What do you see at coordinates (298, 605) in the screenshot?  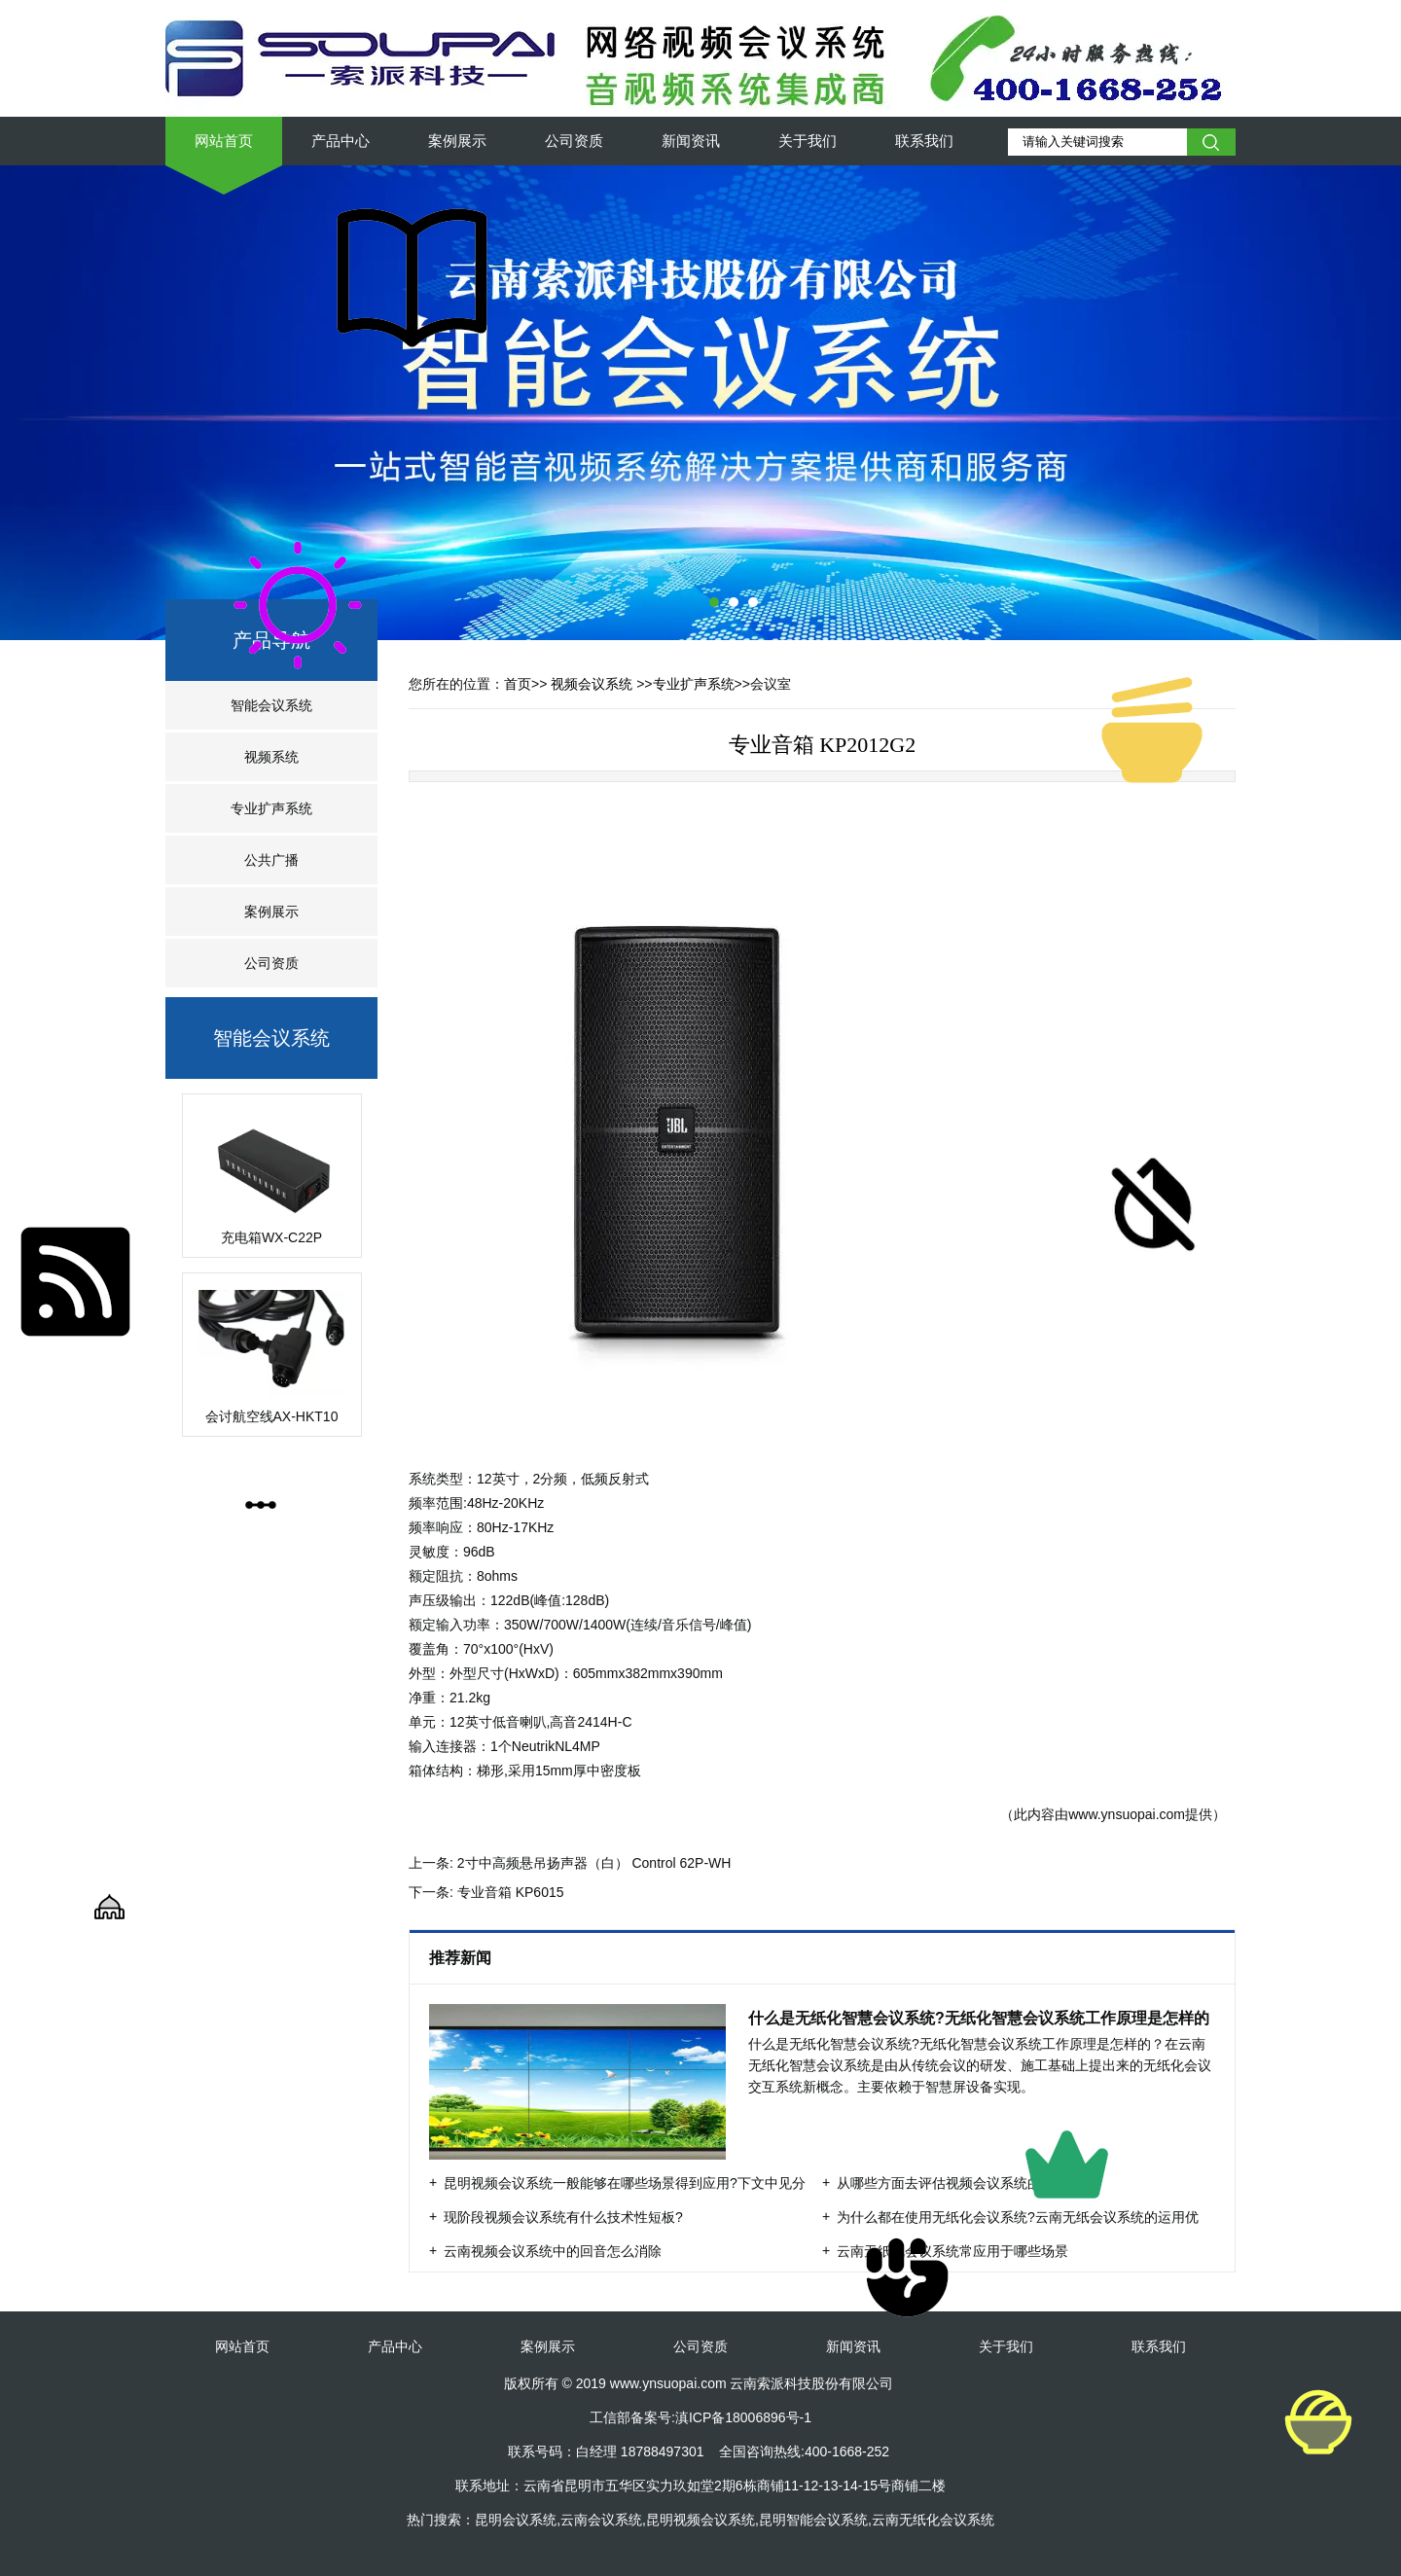 I see `reduce screen brightness` at bounding box center [298, 605].